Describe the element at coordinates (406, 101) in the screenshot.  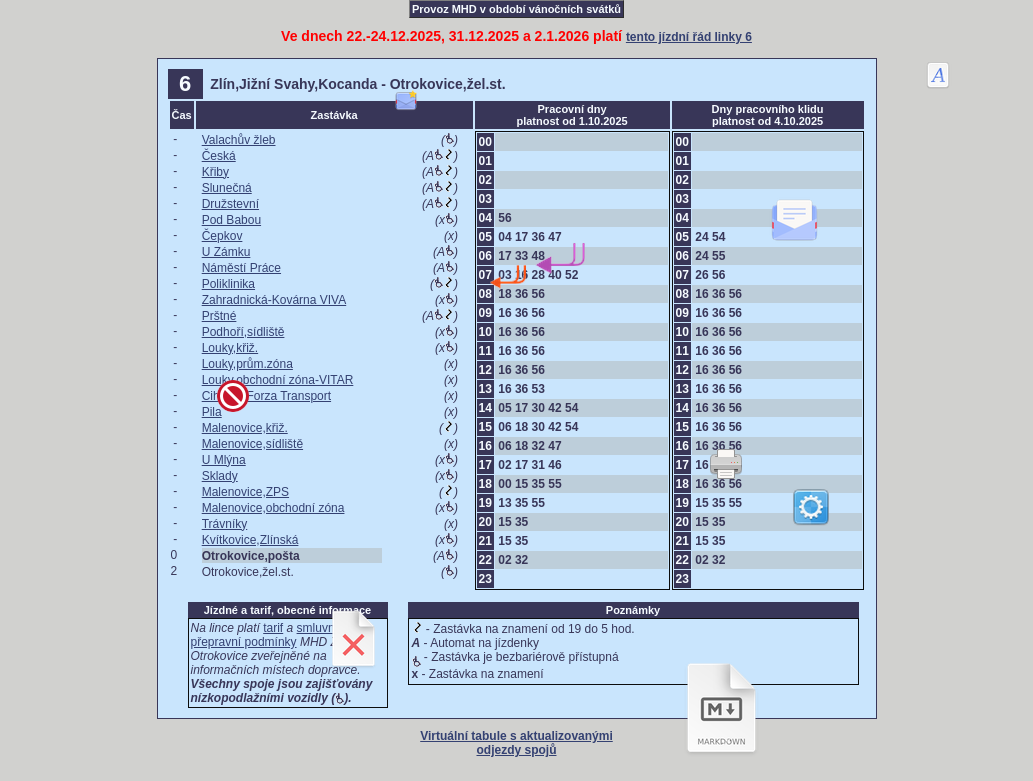
I see `mark email as unread` at that location.